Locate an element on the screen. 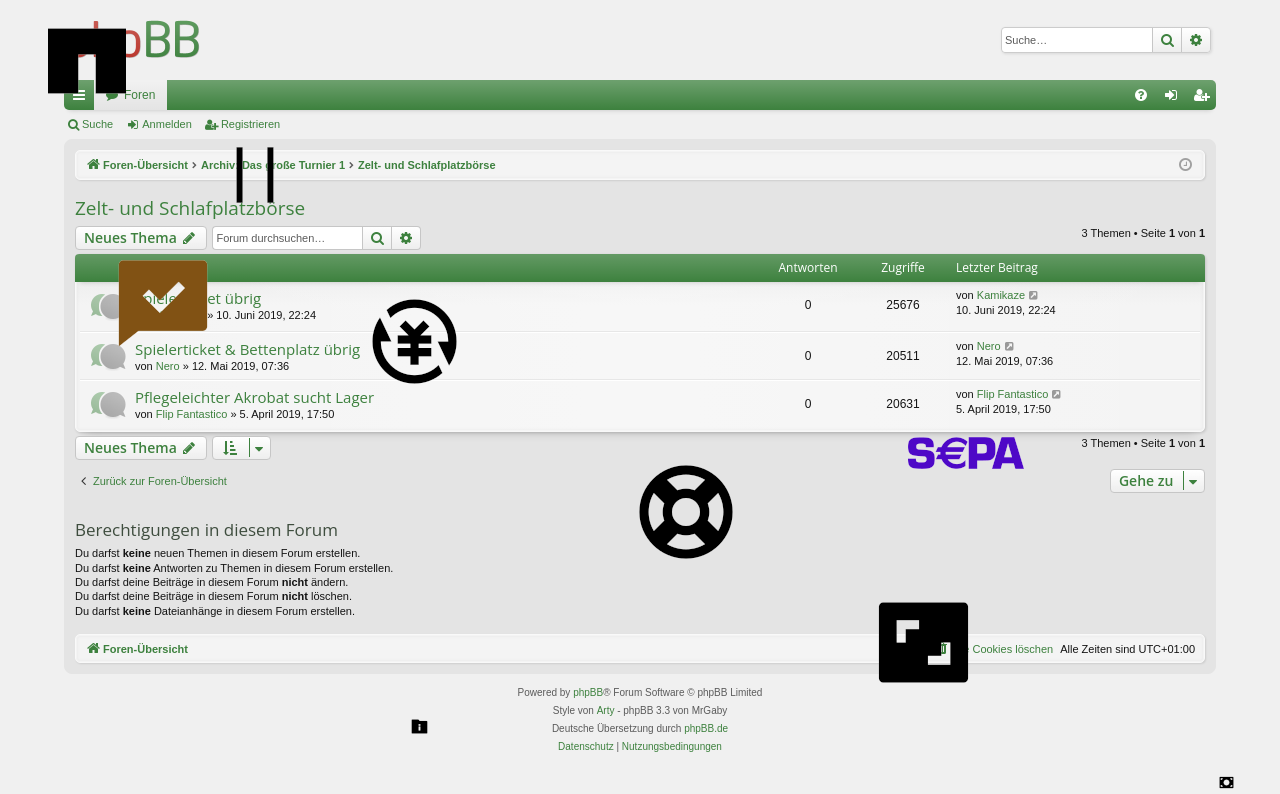 This screenshot has width=1280, height=794. adjust aspect ratio settings is located at coordinates (923, 642).